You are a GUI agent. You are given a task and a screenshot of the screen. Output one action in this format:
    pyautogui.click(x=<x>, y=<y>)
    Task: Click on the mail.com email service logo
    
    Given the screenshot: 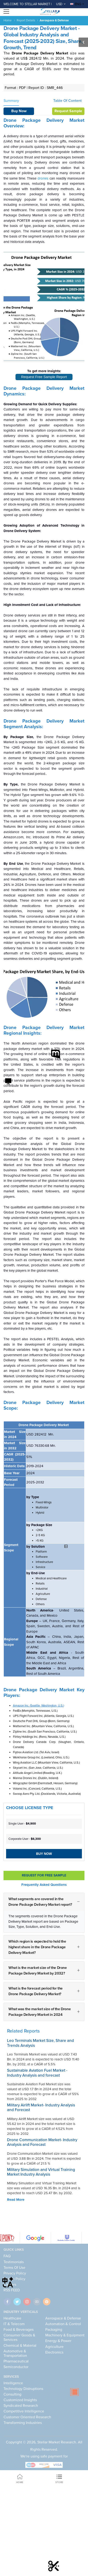 What is the action you would take?
    pyautogui.click(x=56, y=1054)
    